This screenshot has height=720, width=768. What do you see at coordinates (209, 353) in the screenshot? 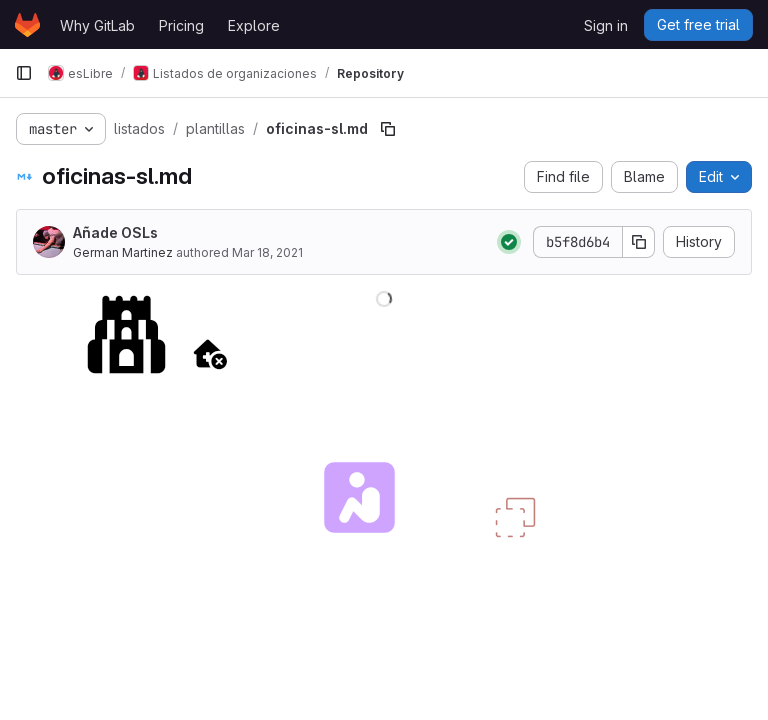
I see `medical facility or clinic unavailable` at bounding box center [209, 353].